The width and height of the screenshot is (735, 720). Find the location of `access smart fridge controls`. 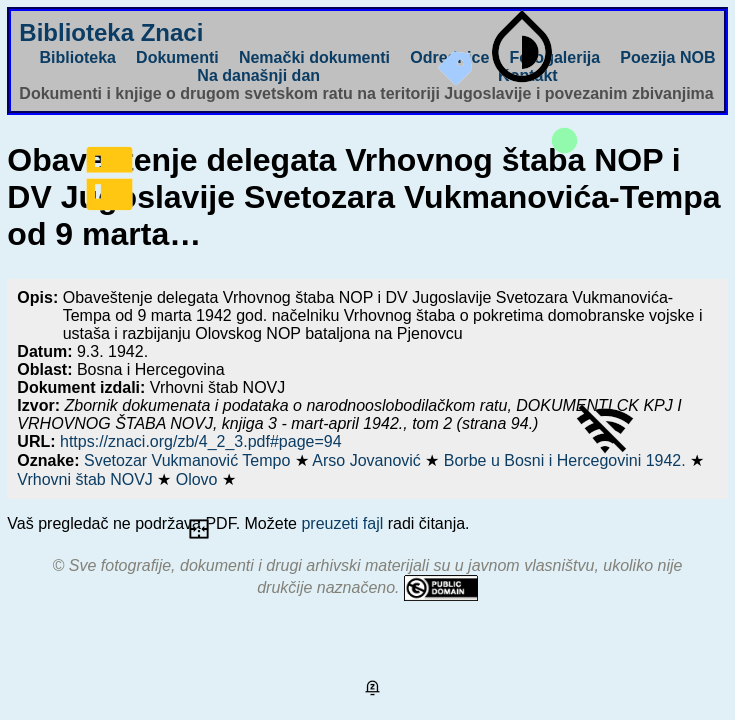

access smart fridge controls is located at coordinates (109, 178).